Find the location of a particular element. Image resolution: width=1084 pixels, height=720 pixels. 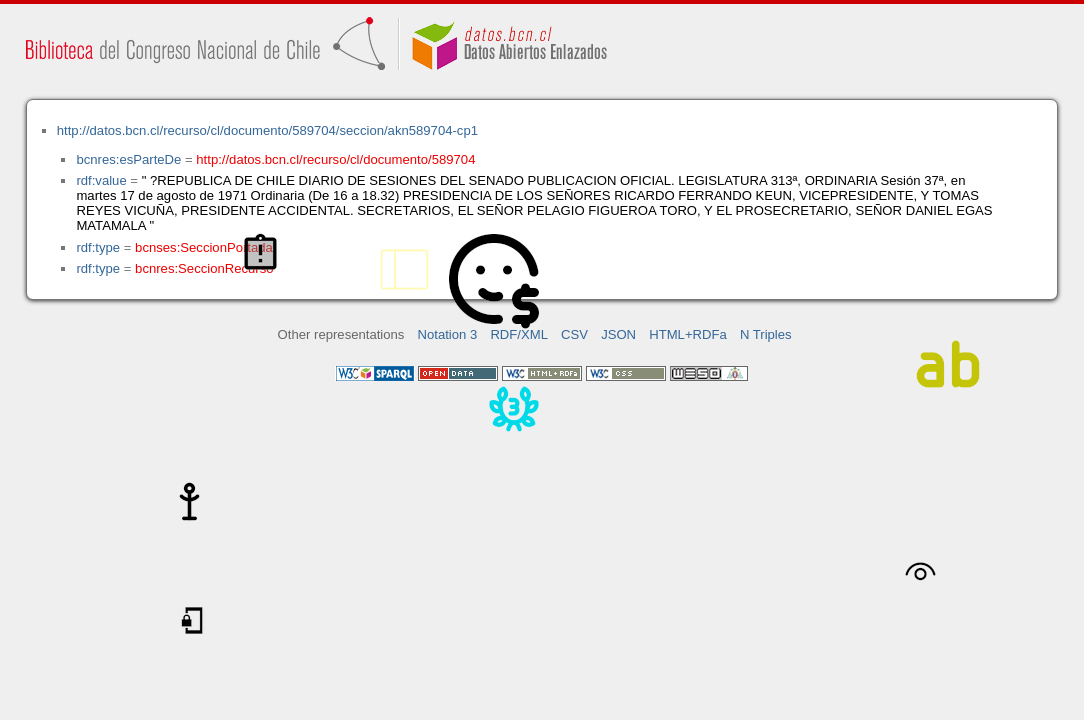

device is locked or secured is located at coordinates (191, 620).